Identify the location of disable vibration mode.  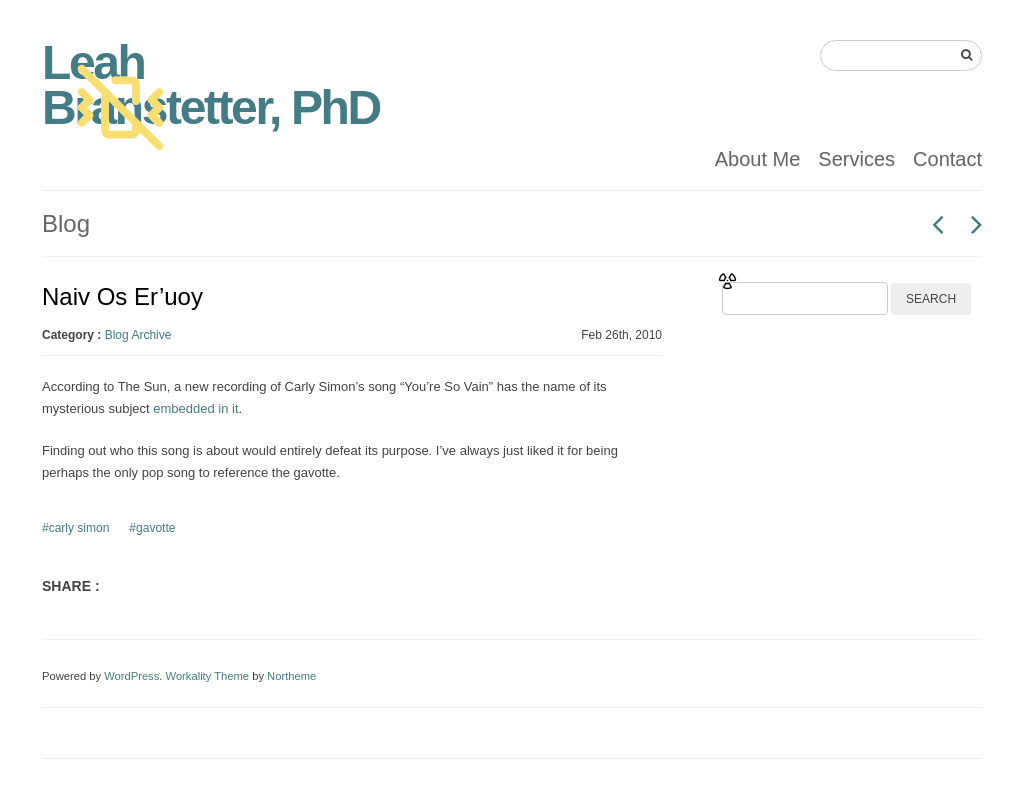
(120, 107).